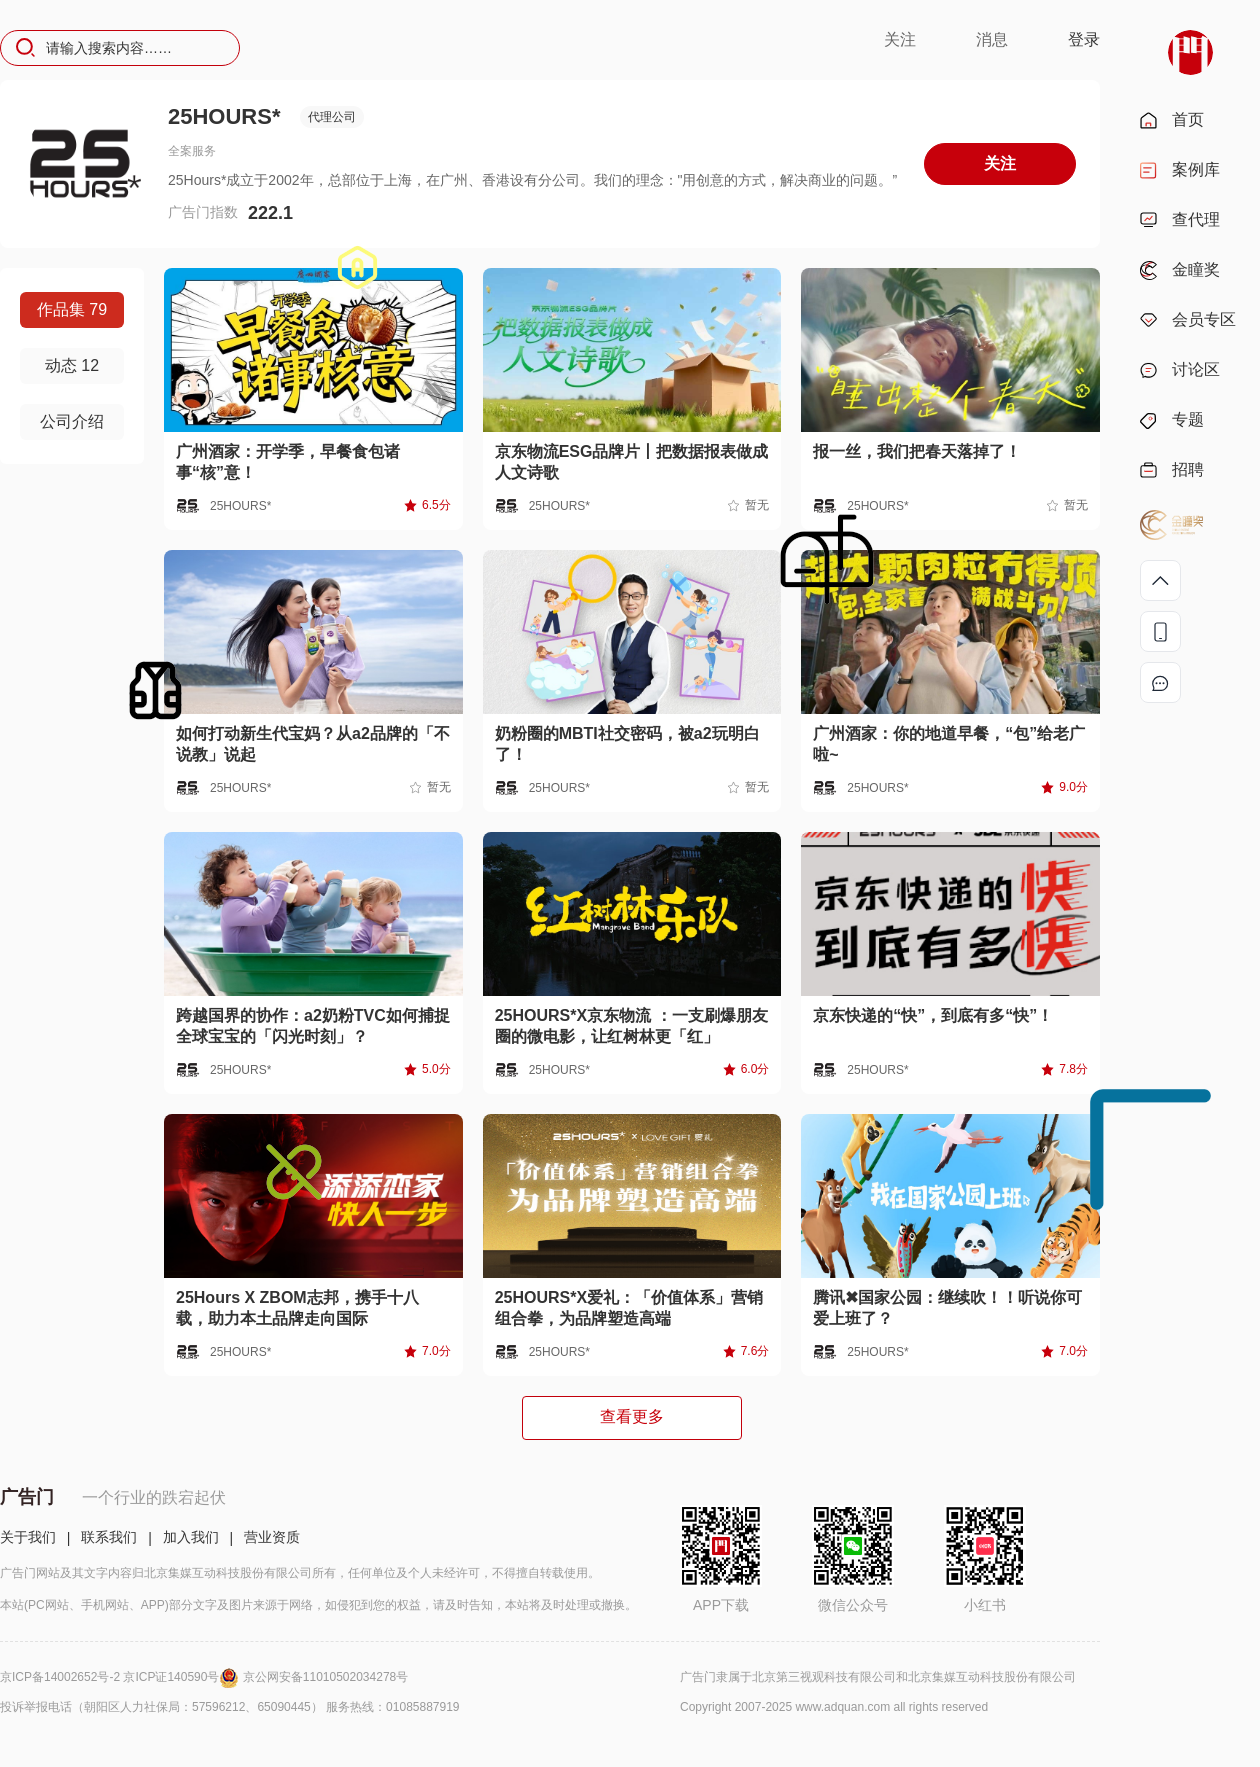 This screenshot has width=1260, height=1767. I want to click on view outerwear or jacket options, so click(155, 690).